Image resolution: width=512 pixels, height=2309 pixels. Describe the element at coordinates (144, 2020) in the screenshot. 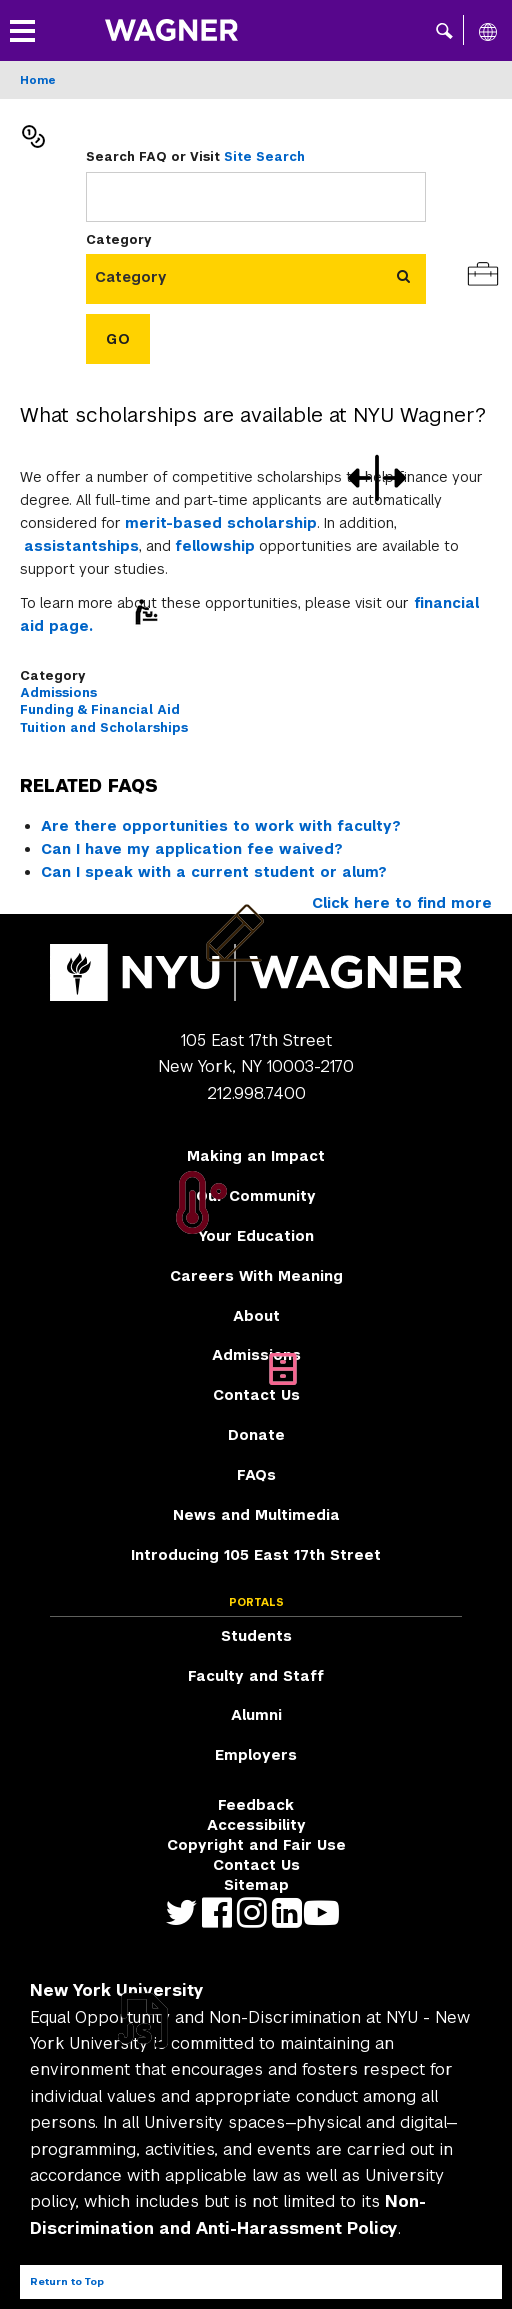

I see `javascript file in a project directory` at that location.